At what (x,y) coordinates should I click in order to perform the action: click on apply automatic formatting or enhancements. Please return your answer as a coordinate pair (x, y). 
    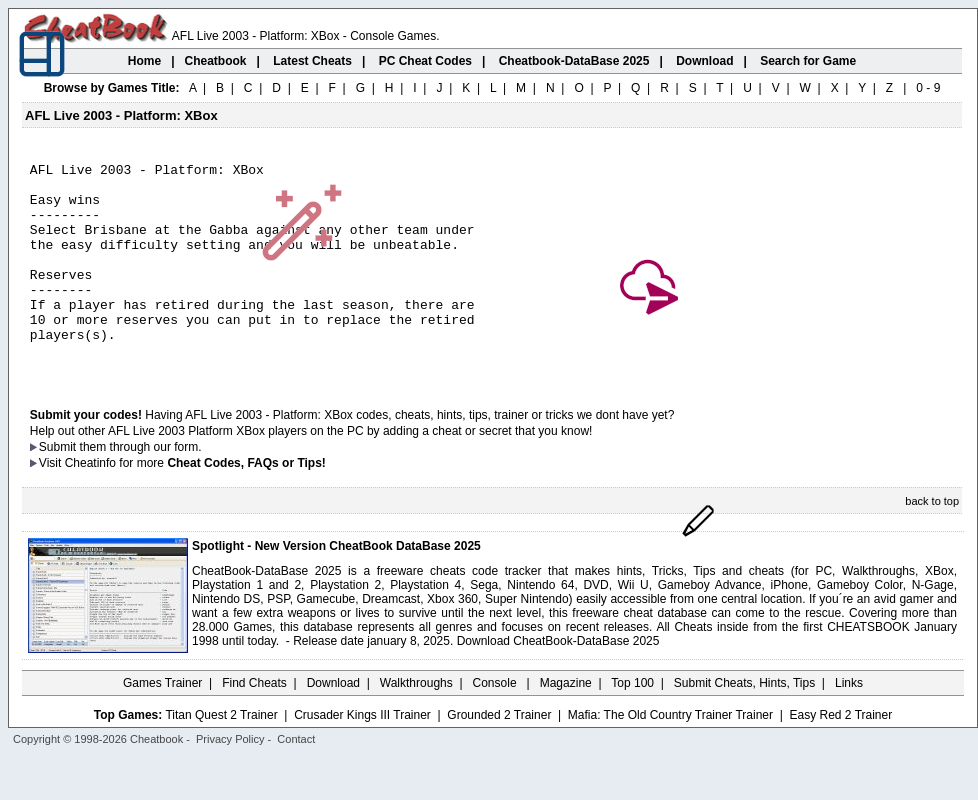
    Looking at the image, I should click on (302, 224).